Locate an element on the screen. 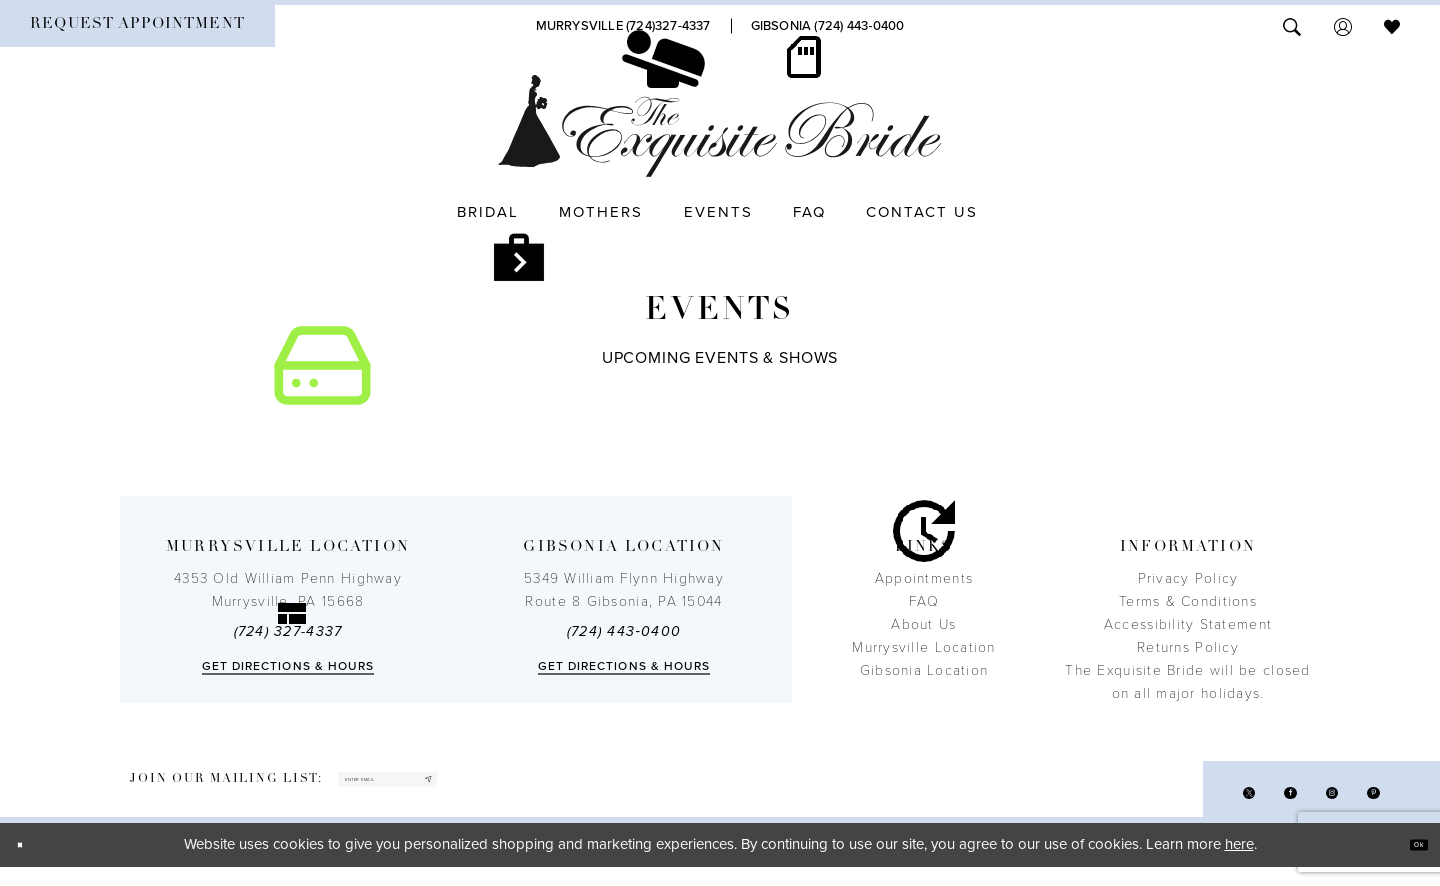 The image size is (1440, 886). access local storage or hard drive is located at coordinates (322, 365).